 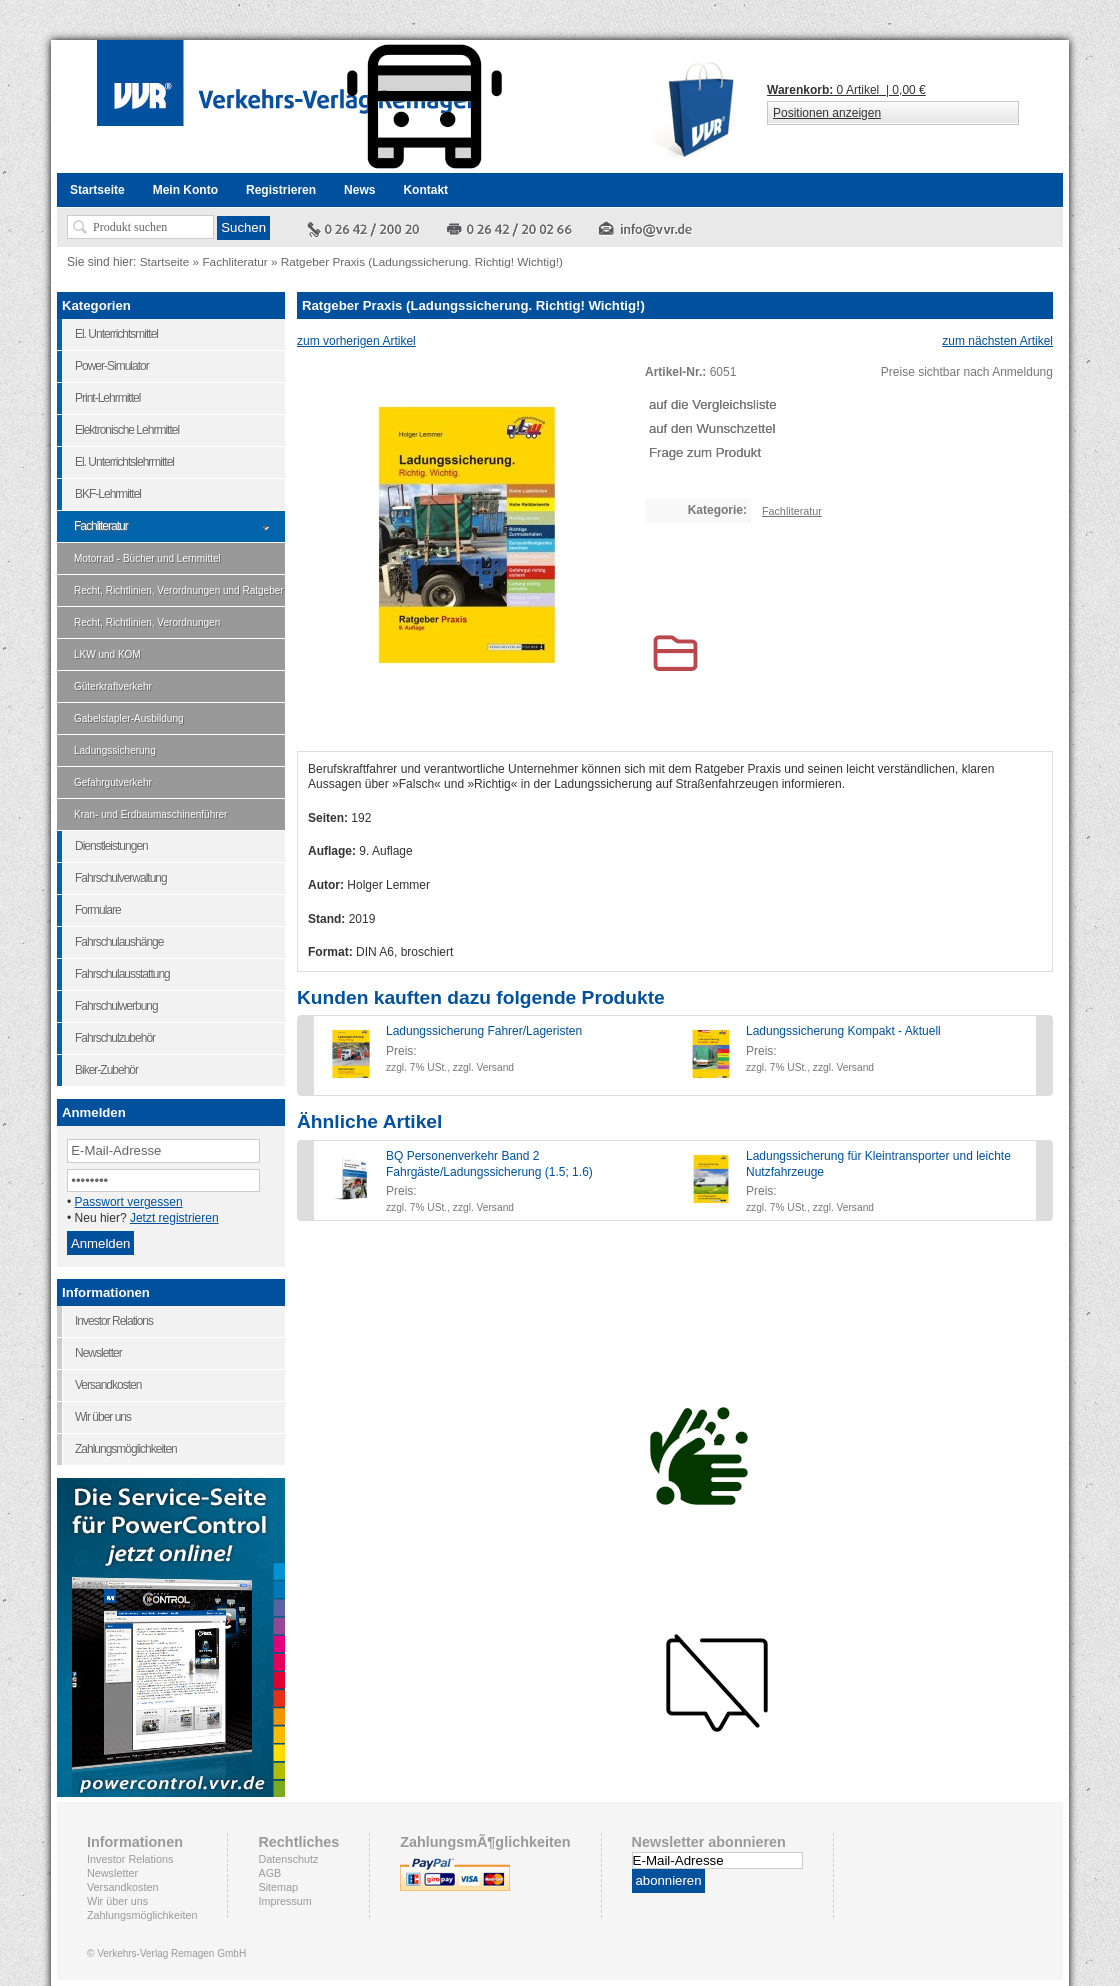 I want to click on wash your hands reminder, so click(x=699, y=1456).